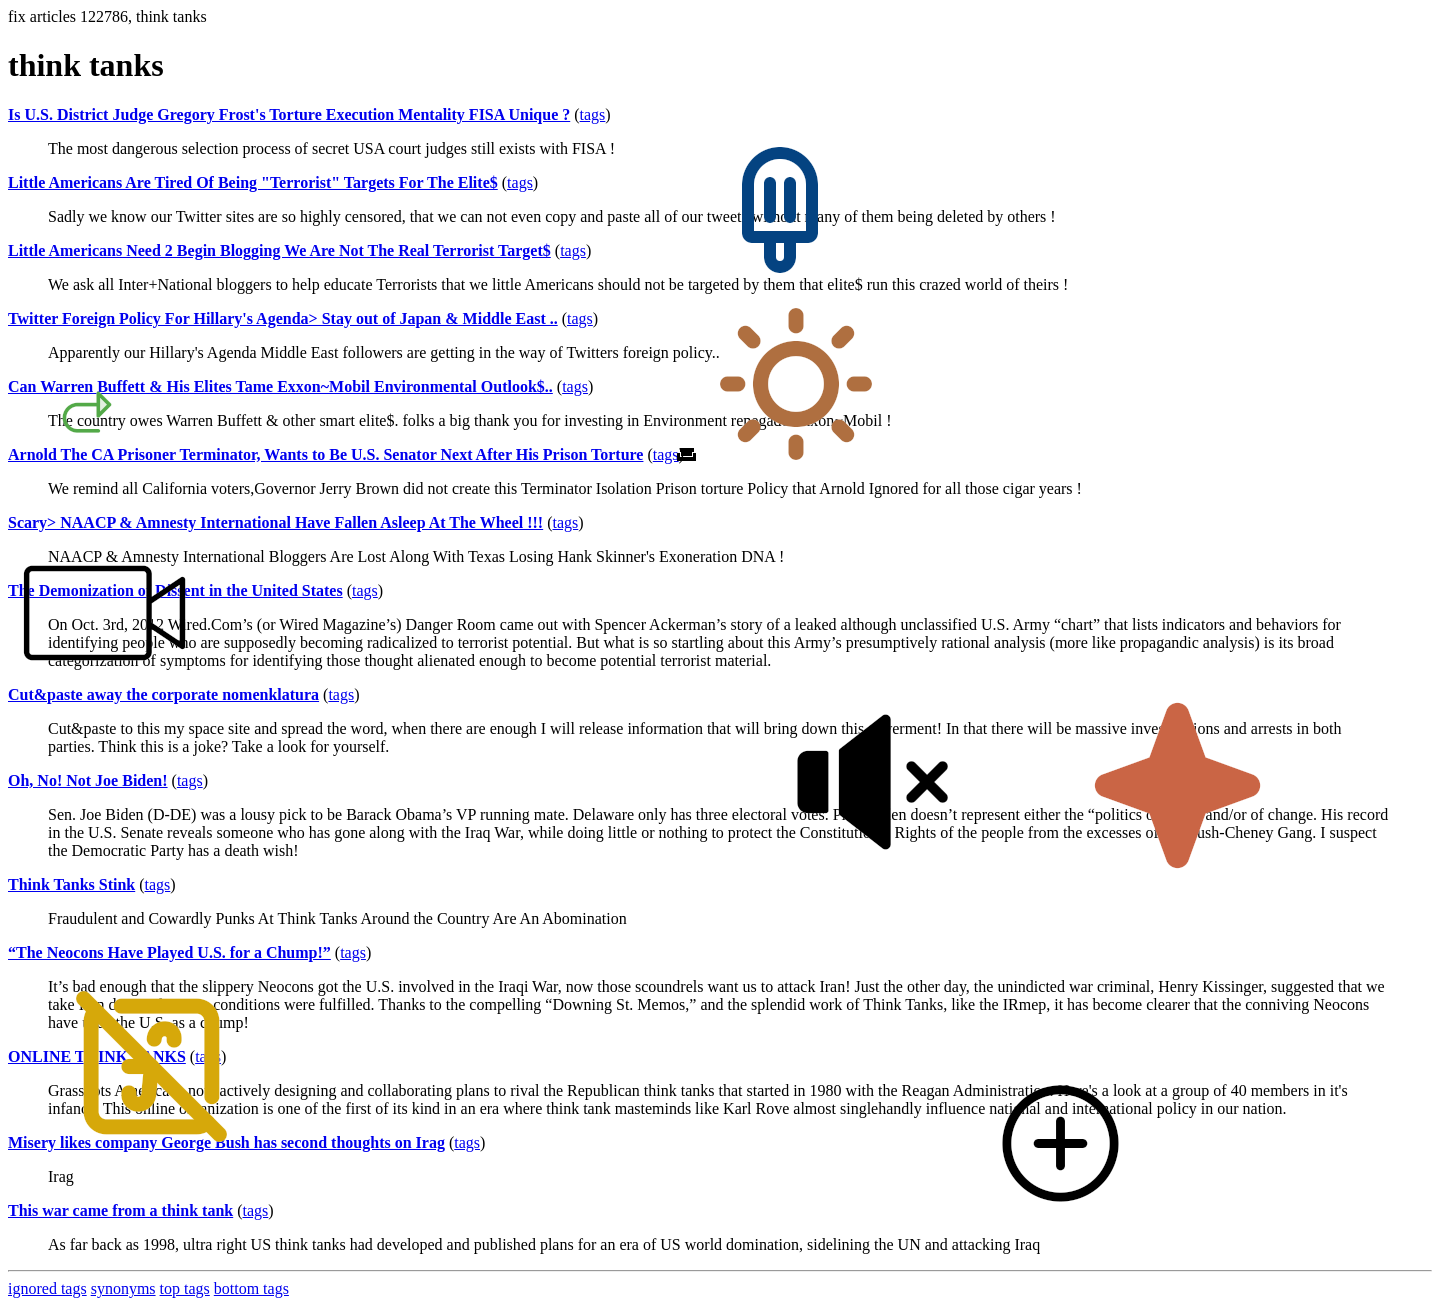 Image resolution: width=1440 pixels, height=1306 pixels. What do you see at coordinates (1060, 1143) in the screenshot?
I see `add a new item` at bounding box center [1060, 1143].